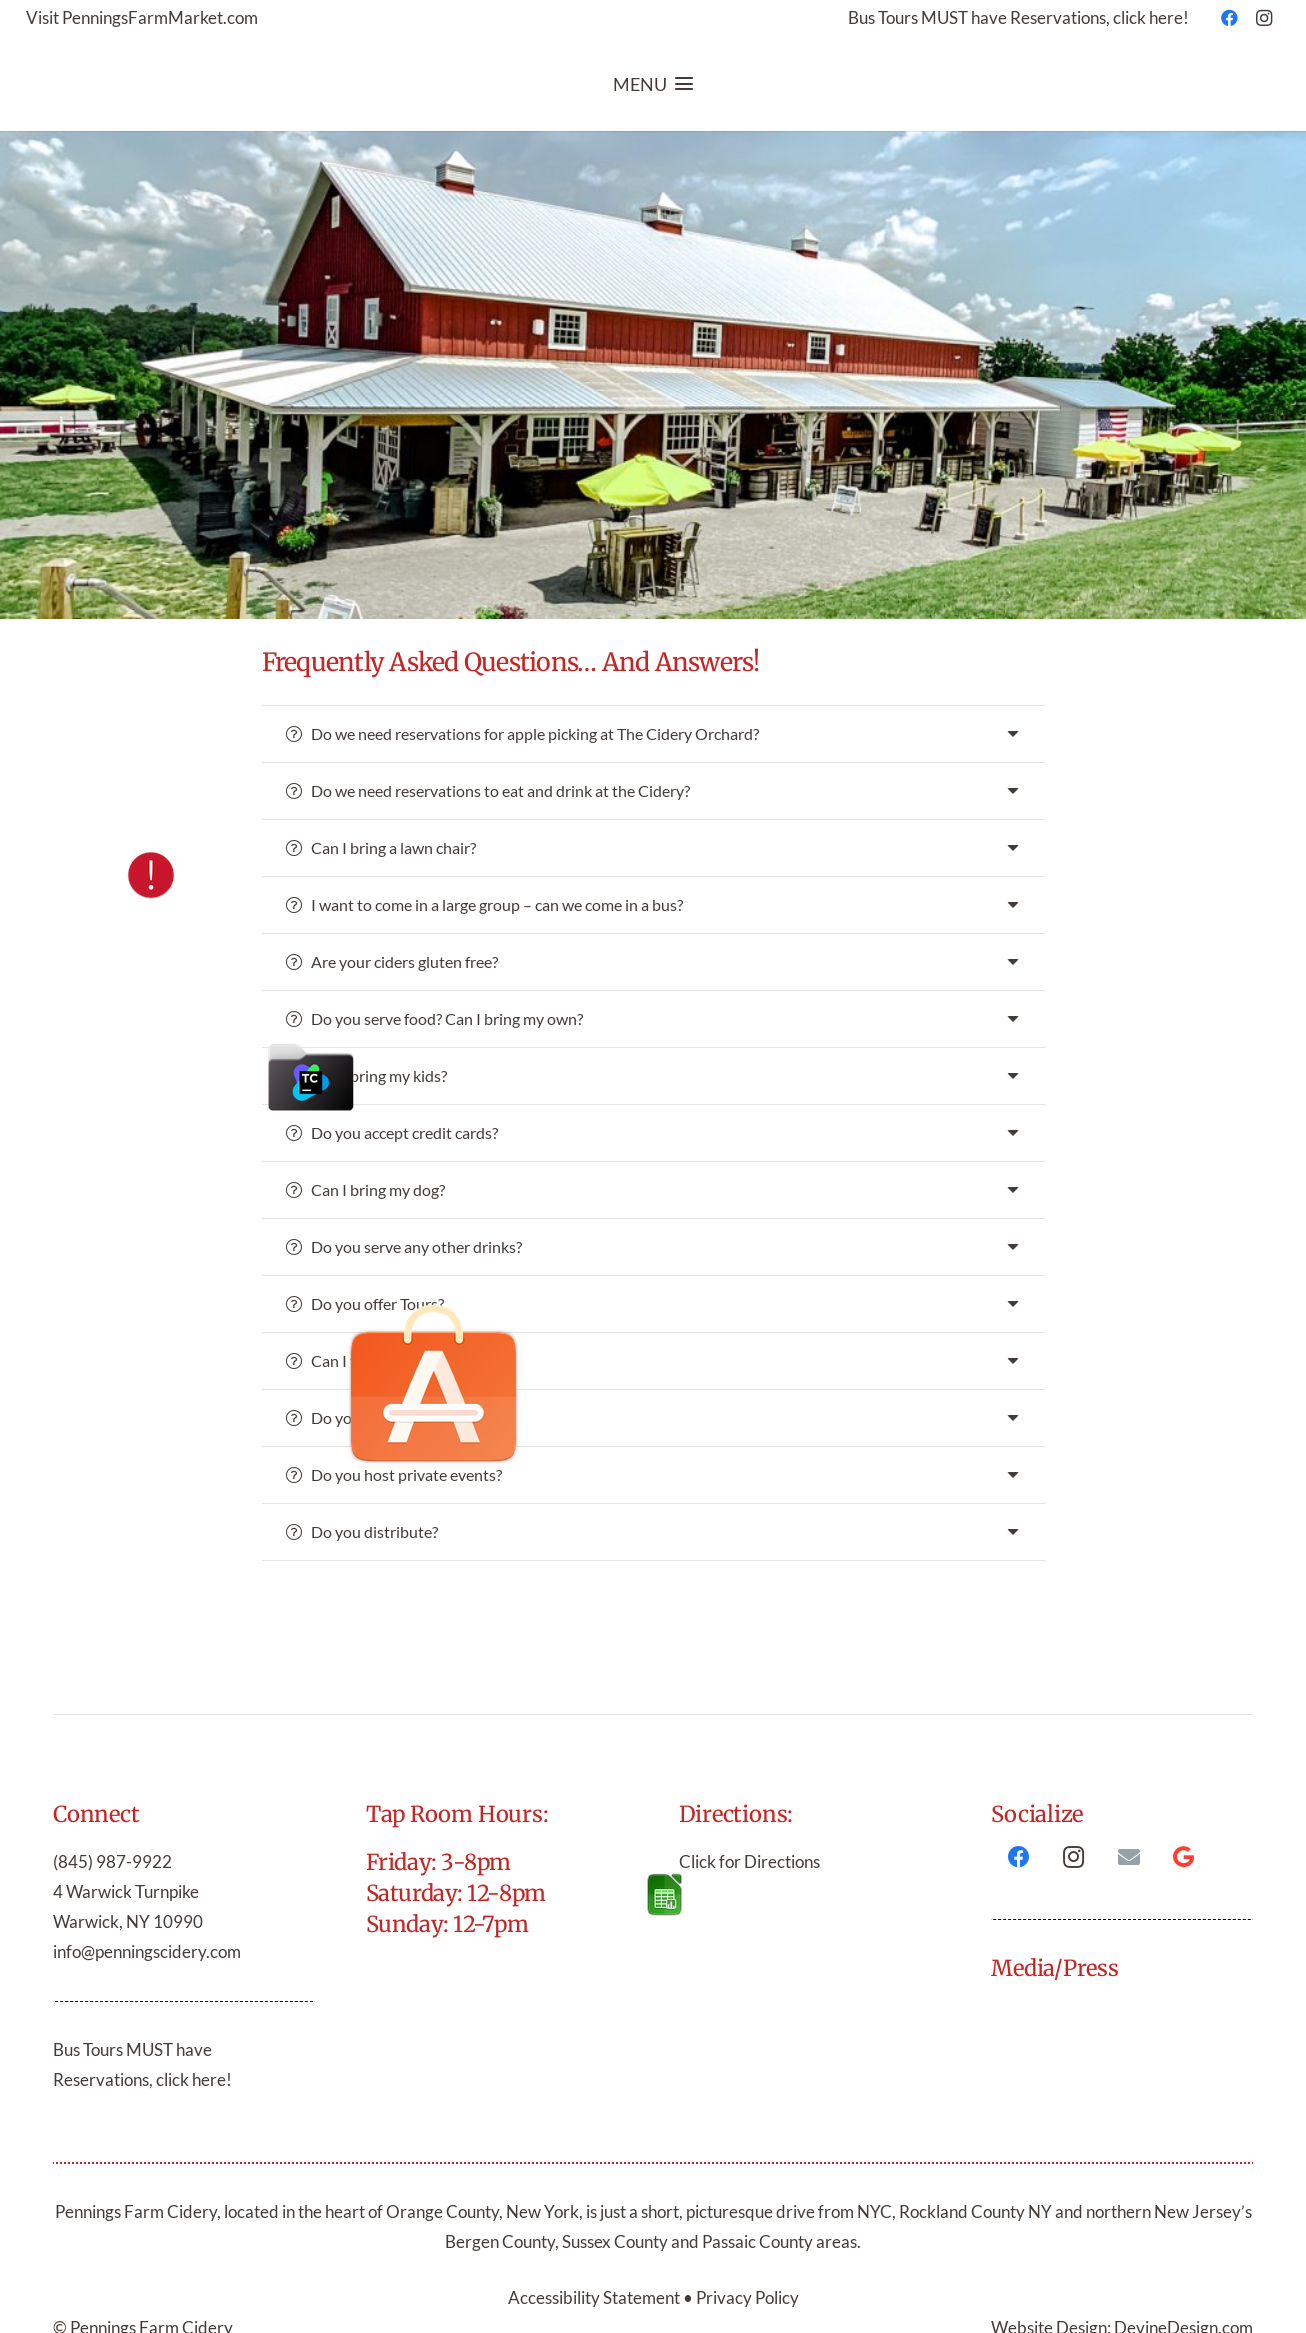 This screenshot has width=1306, height=2333. Describe the element at coordinates (151, 875) in the screenshot. I see `indicates a critical warning or error state` at that location.